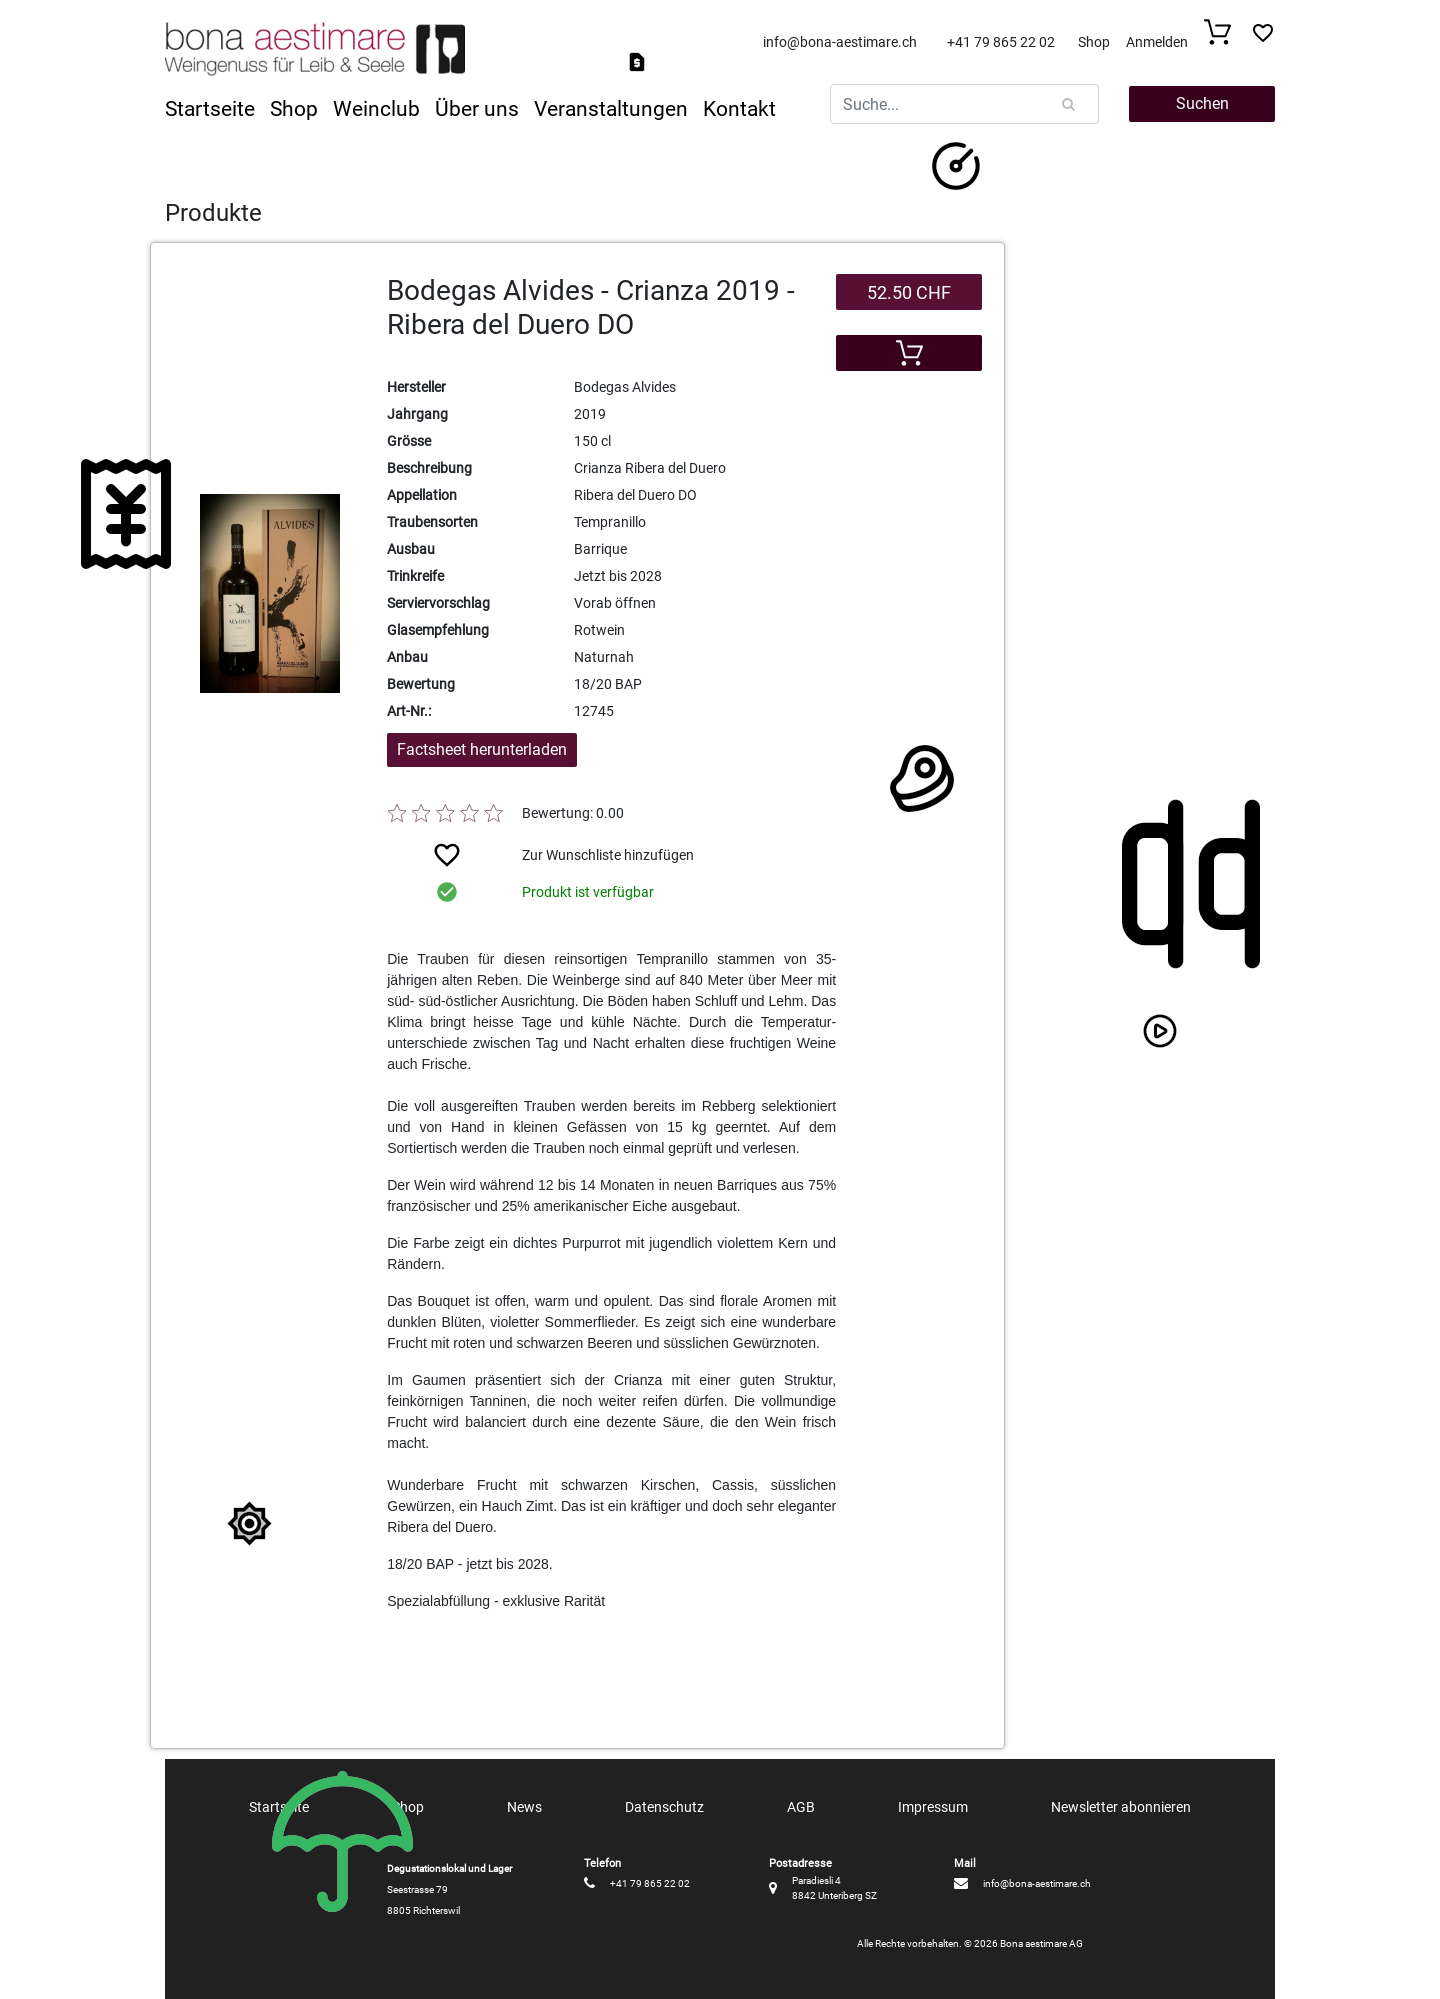  What do you see at coordinates (342, 1841) in the screenshot?
I see `view weather protection or rain forecast` at bounding box center [342, 1841].